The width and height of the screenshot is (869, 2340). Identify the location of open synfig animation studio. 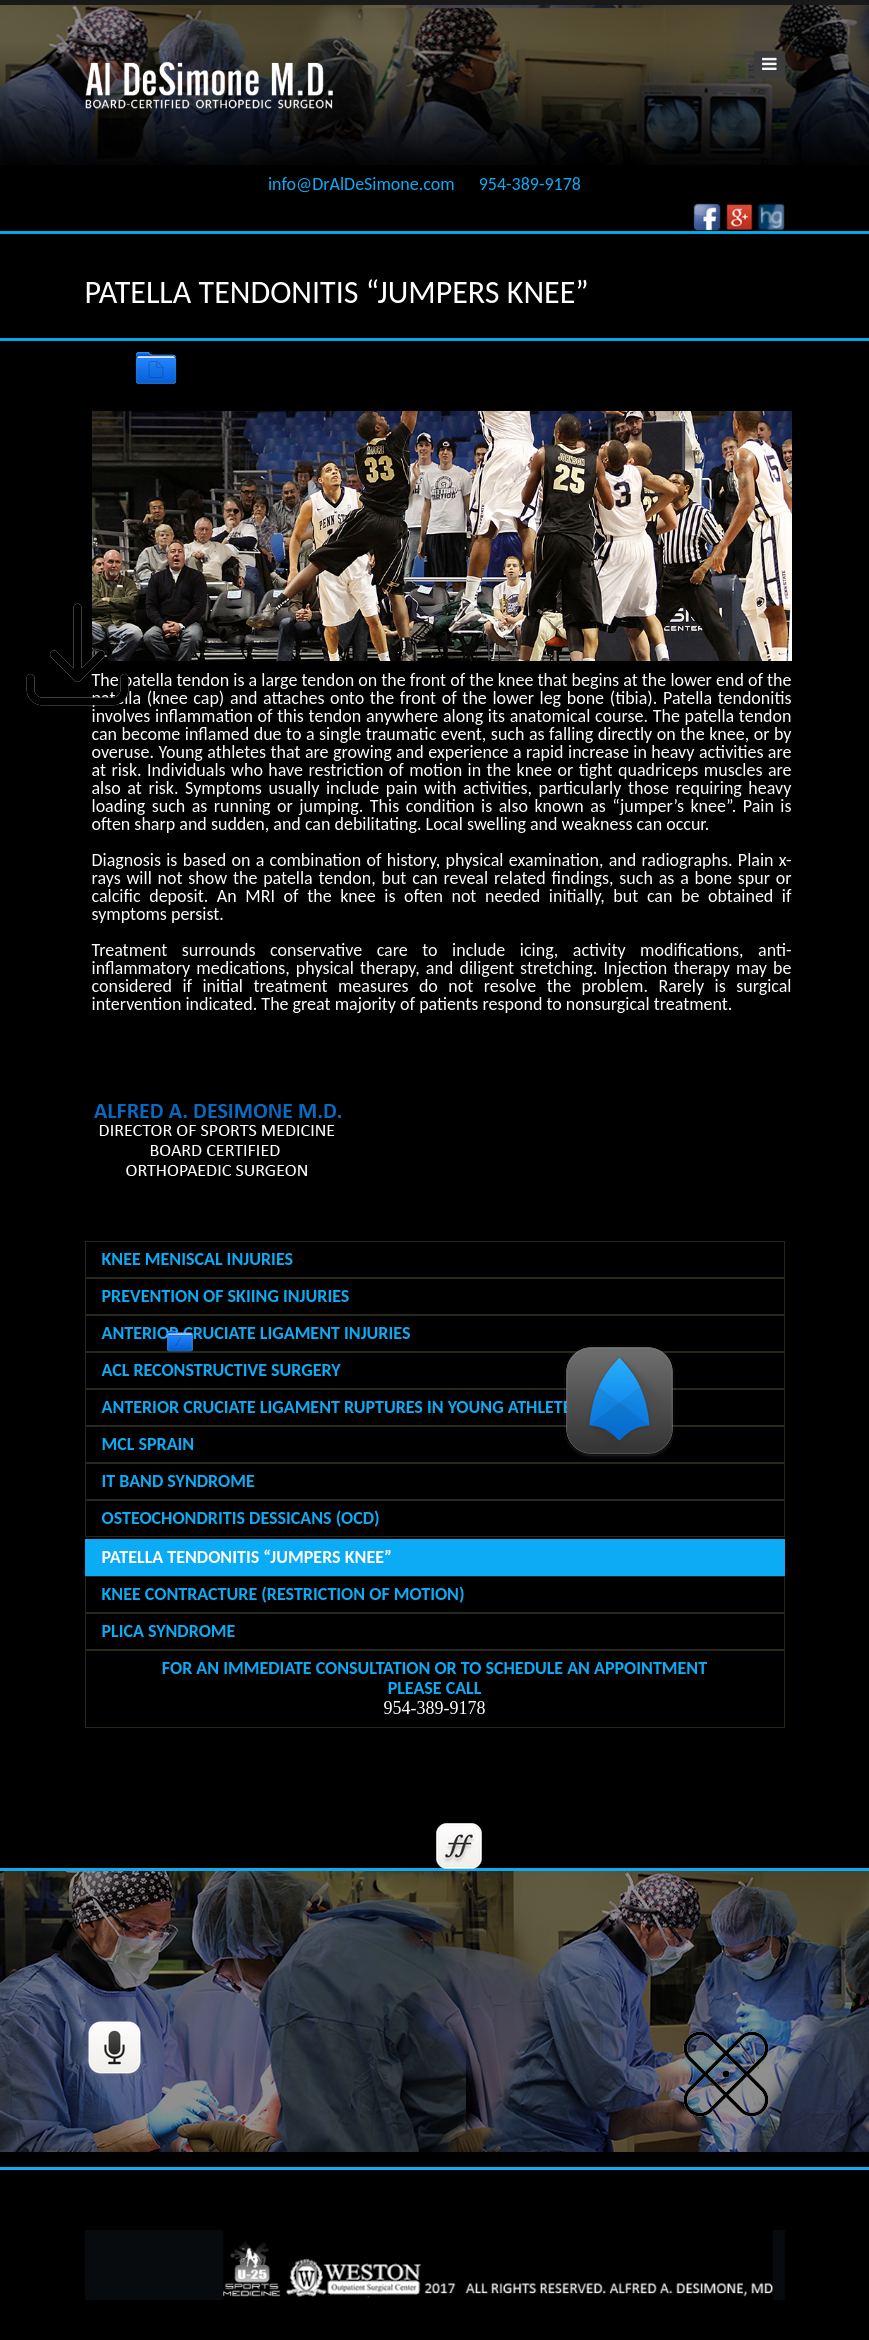
(619, 1400).